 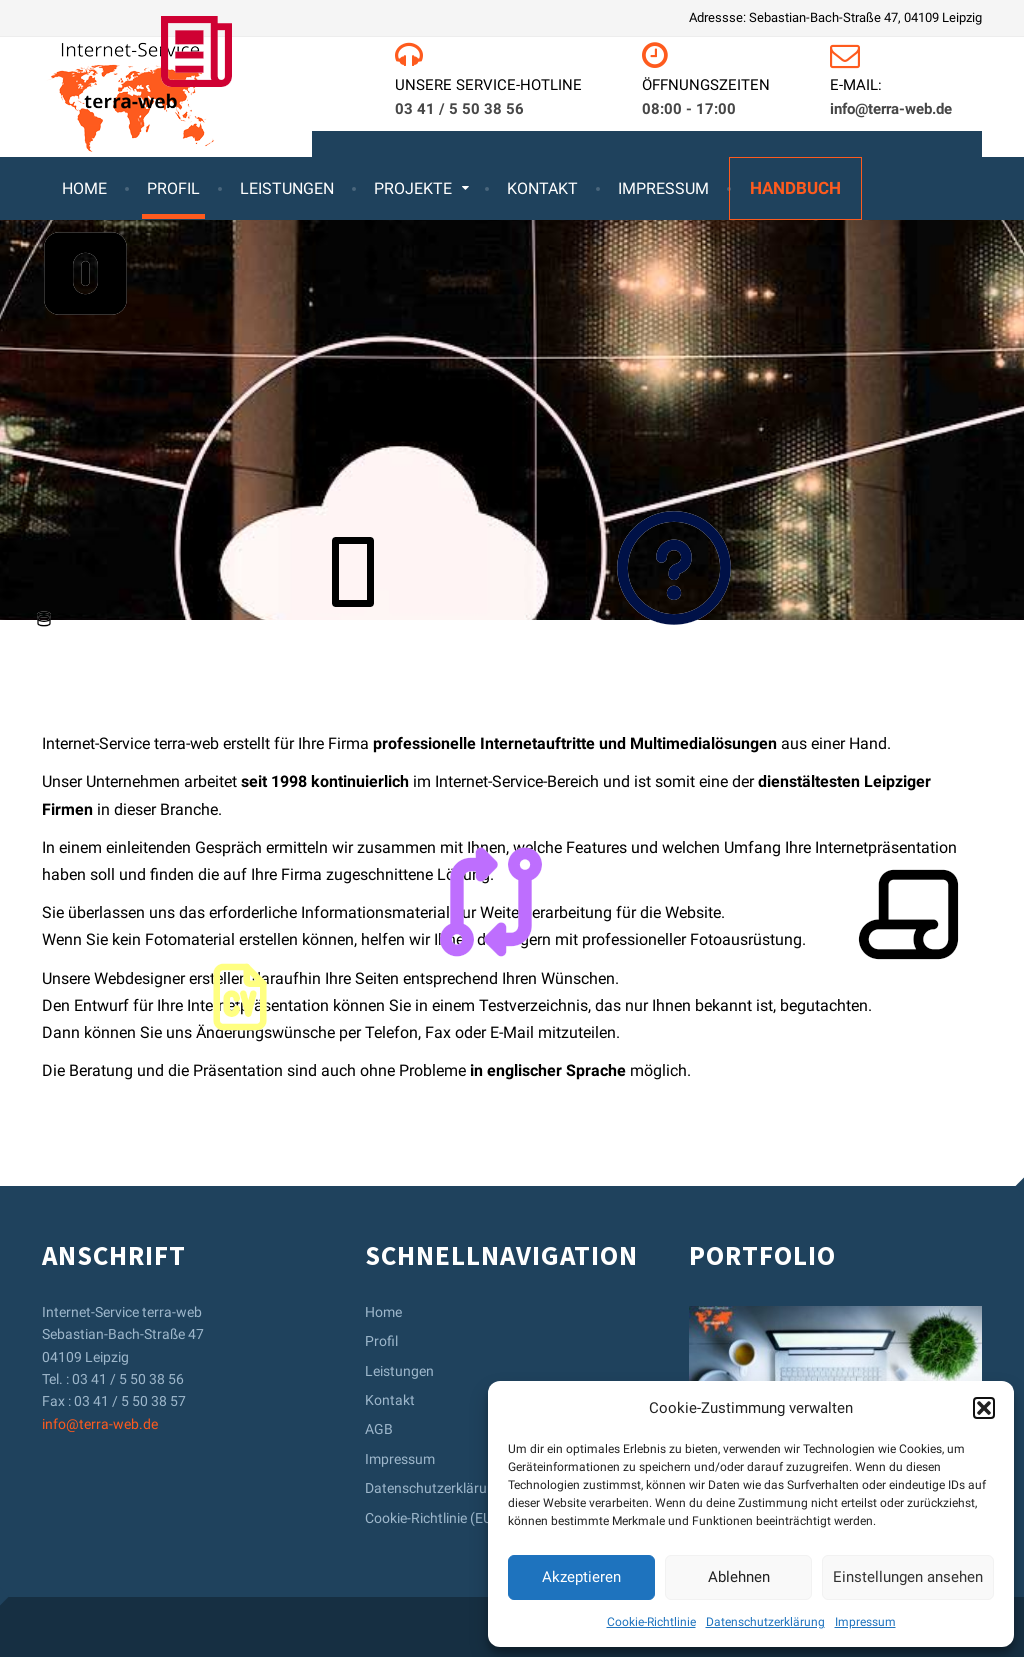 What do you see at coordinates (491, 902) in the screenshot?
I see `compare code versions or branches` at bounding box center [491, 902].